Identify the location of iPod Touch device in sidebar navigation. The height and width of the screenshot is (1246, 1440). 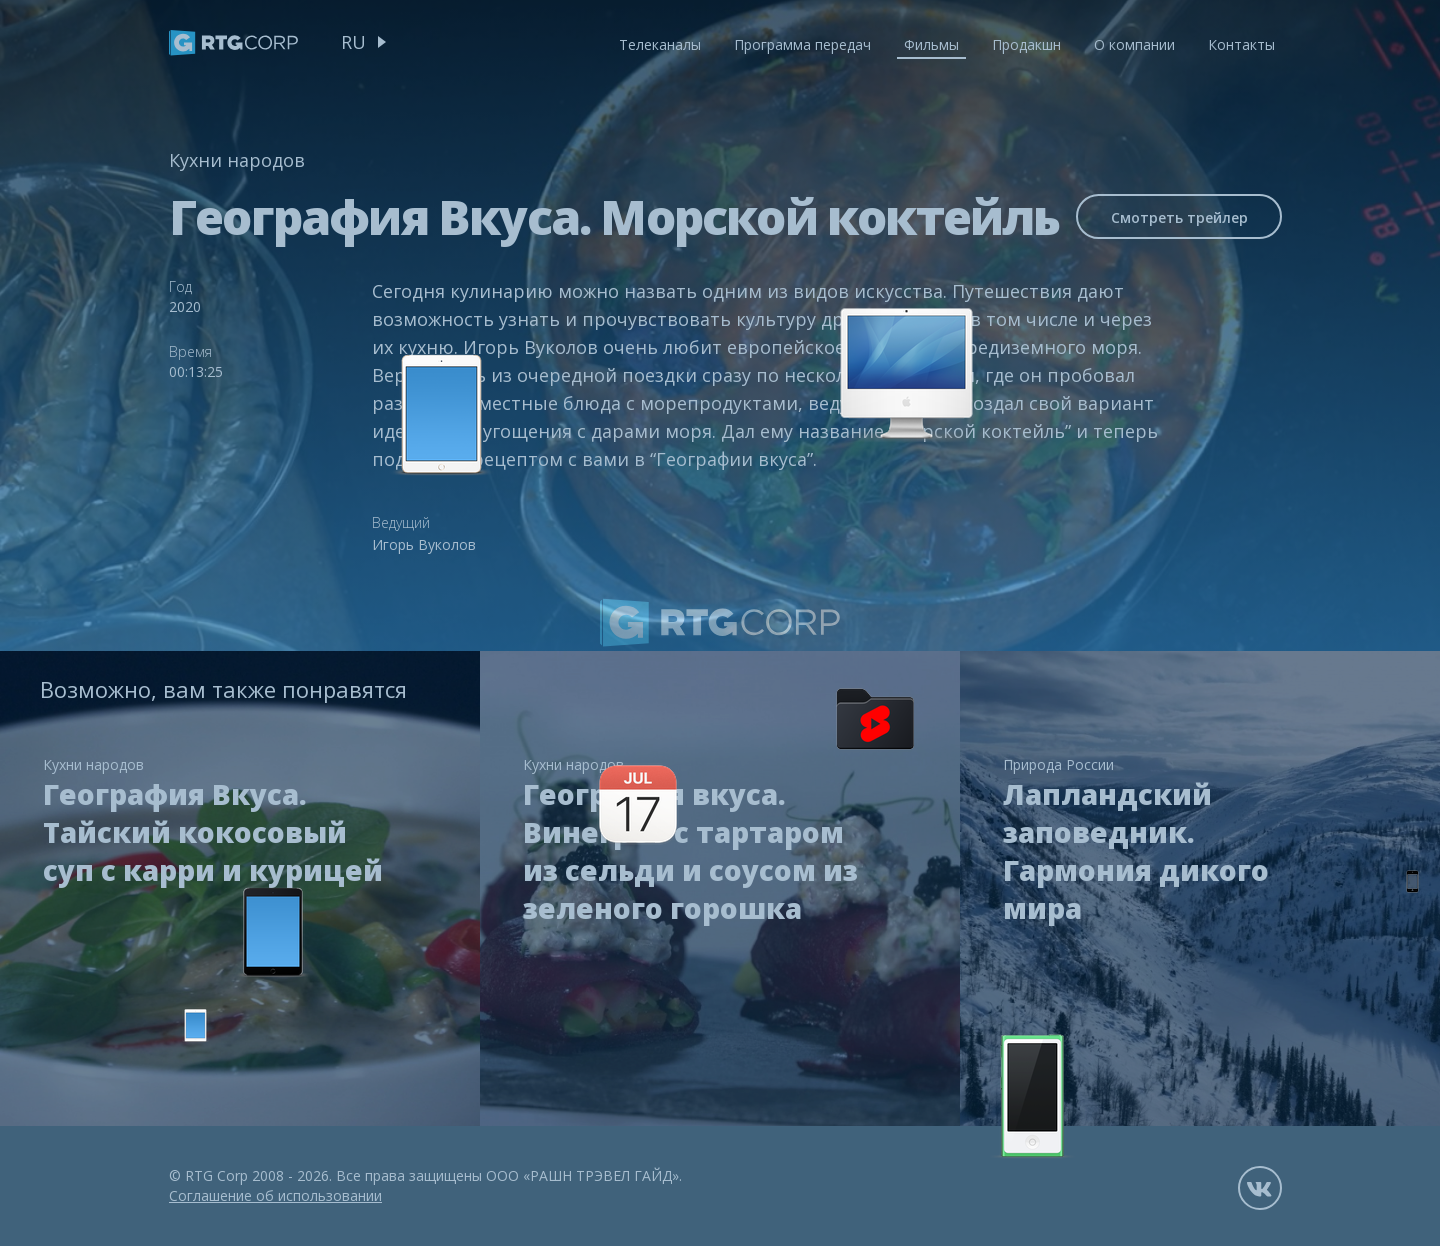
(1412, 881).